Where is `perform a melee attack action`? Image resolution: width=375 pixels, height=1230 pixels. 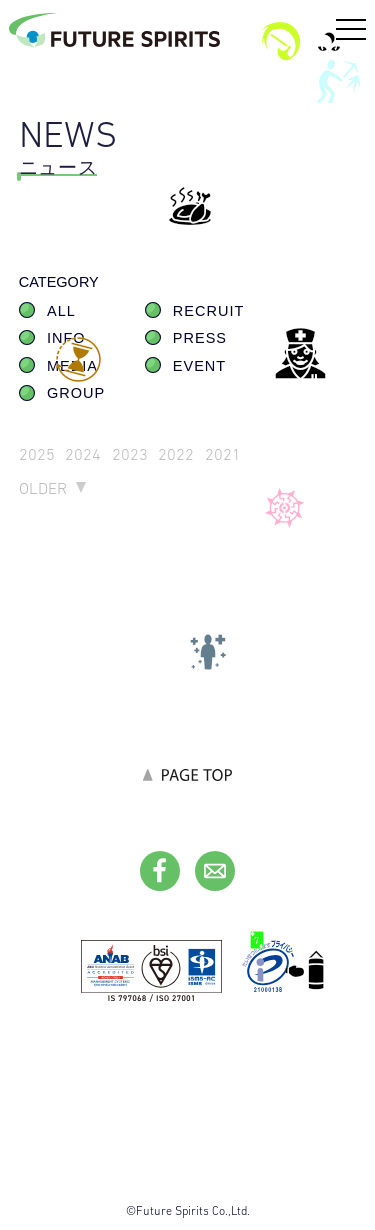 perform a melee attack action is located at coordinates (281, 41).